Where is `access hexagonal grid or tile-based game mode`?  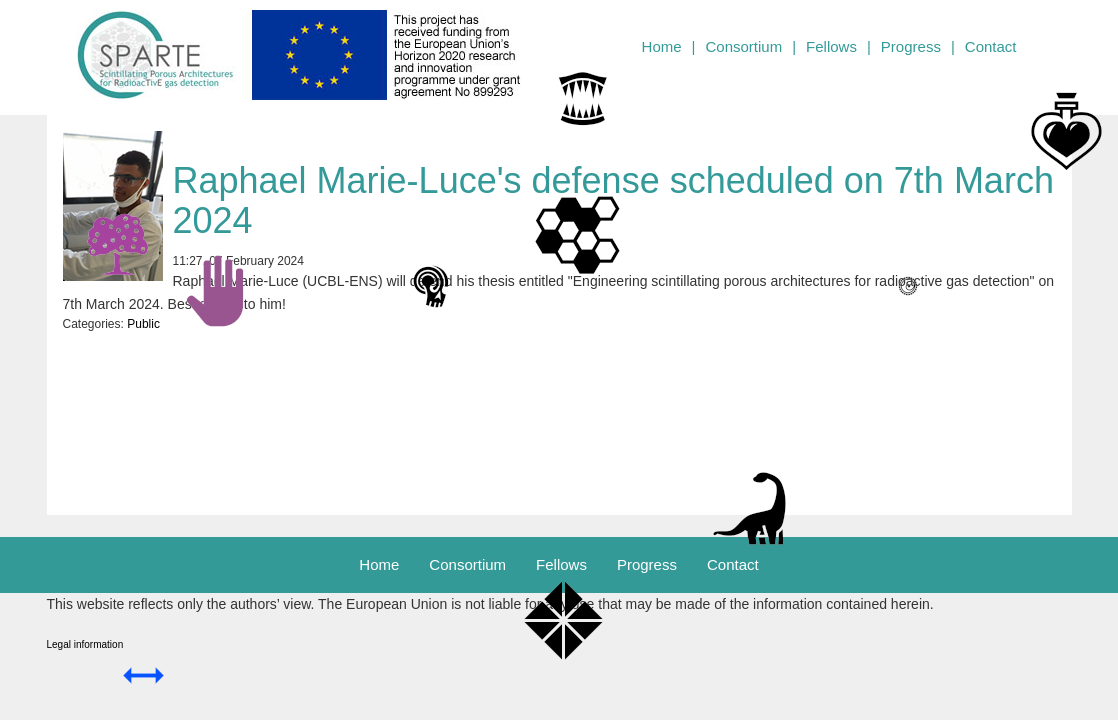
access hexagonal grid or tile-based game mode is located at coordinates (577, 232).